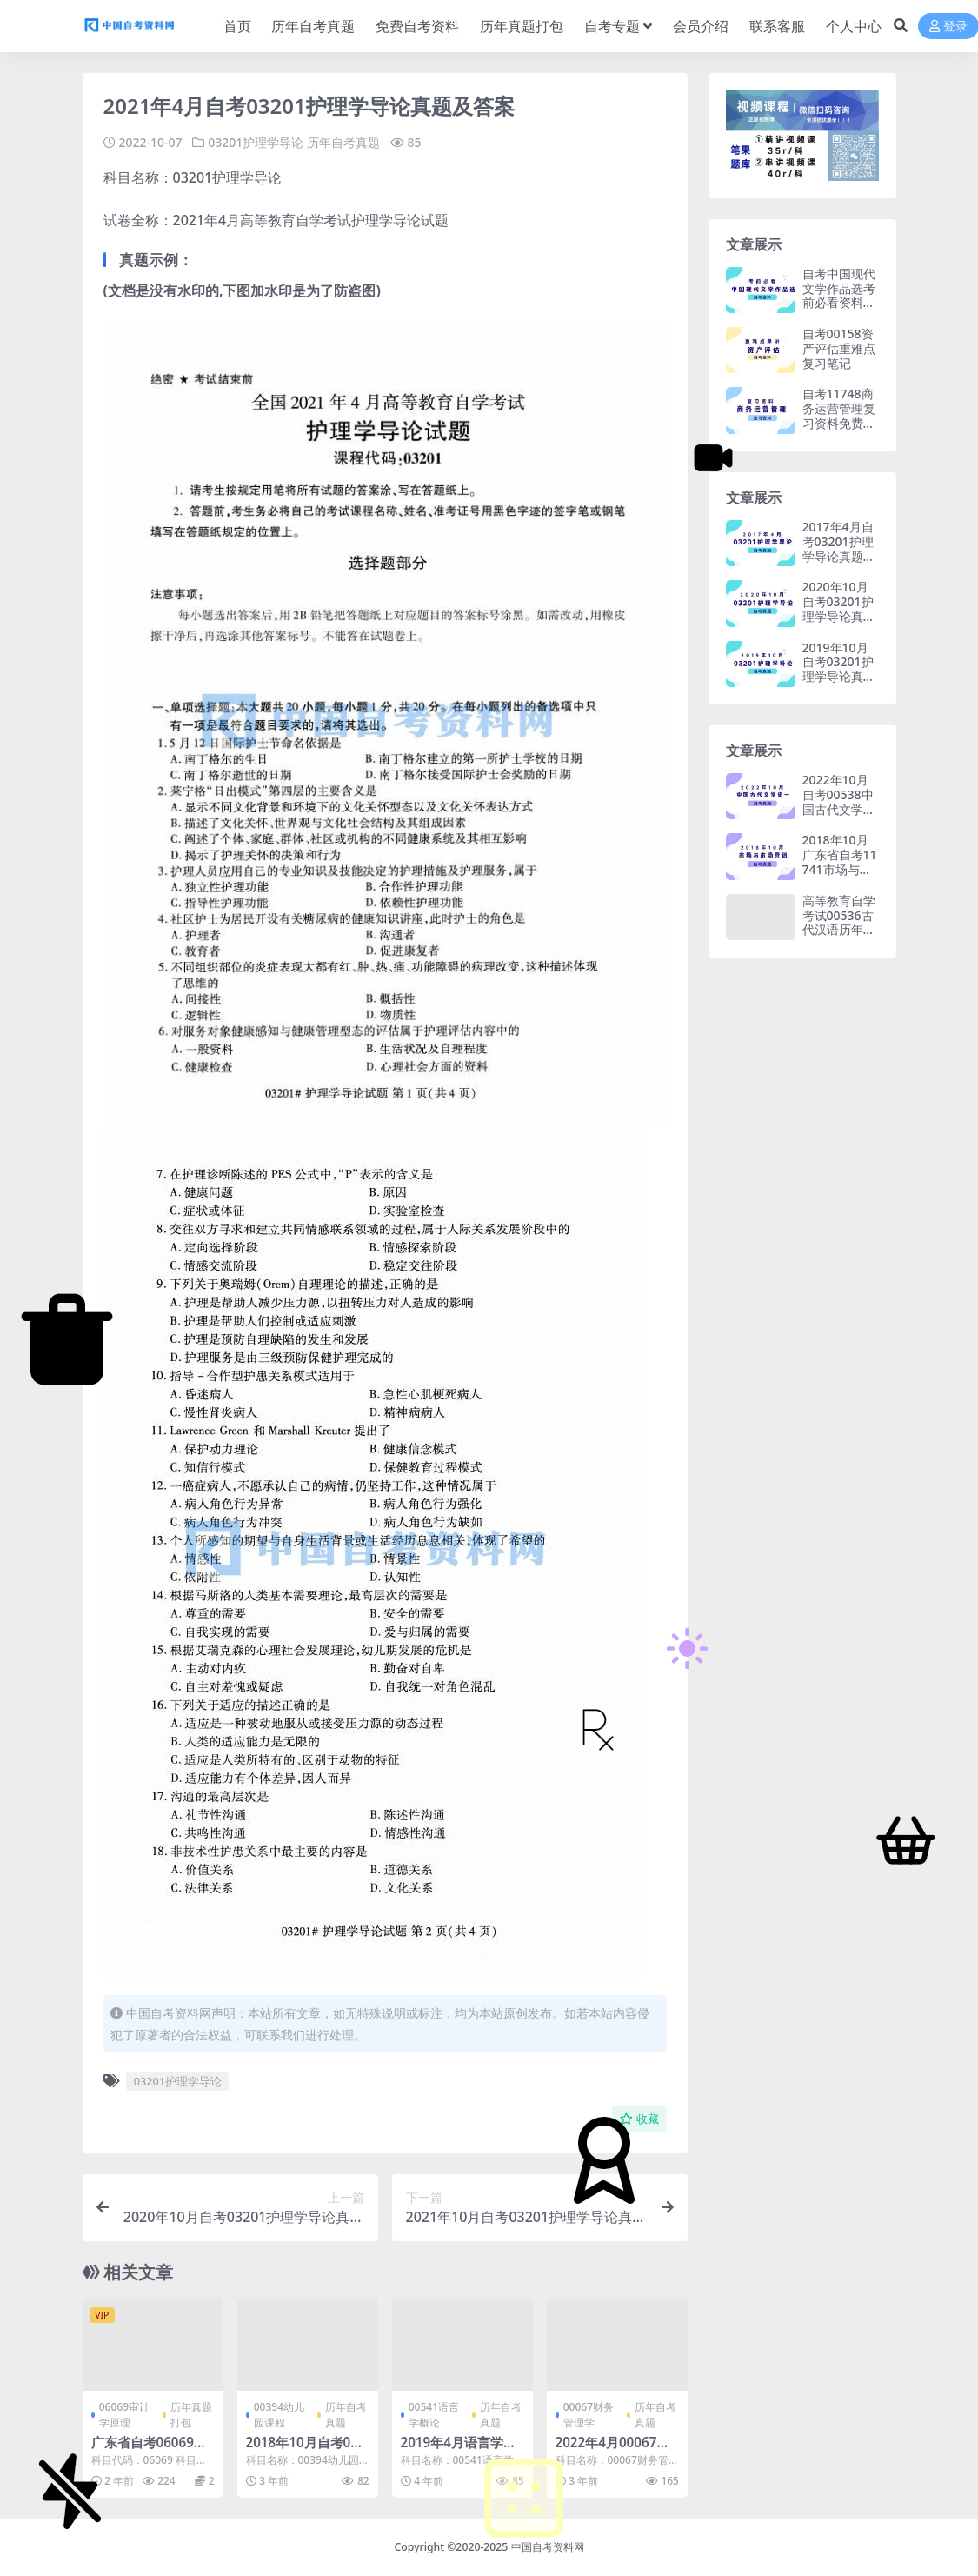  What do you see at coordinates (687, 1648) in the screenshot?
I see `switch to light mode` at bounding box center [687, 1648].